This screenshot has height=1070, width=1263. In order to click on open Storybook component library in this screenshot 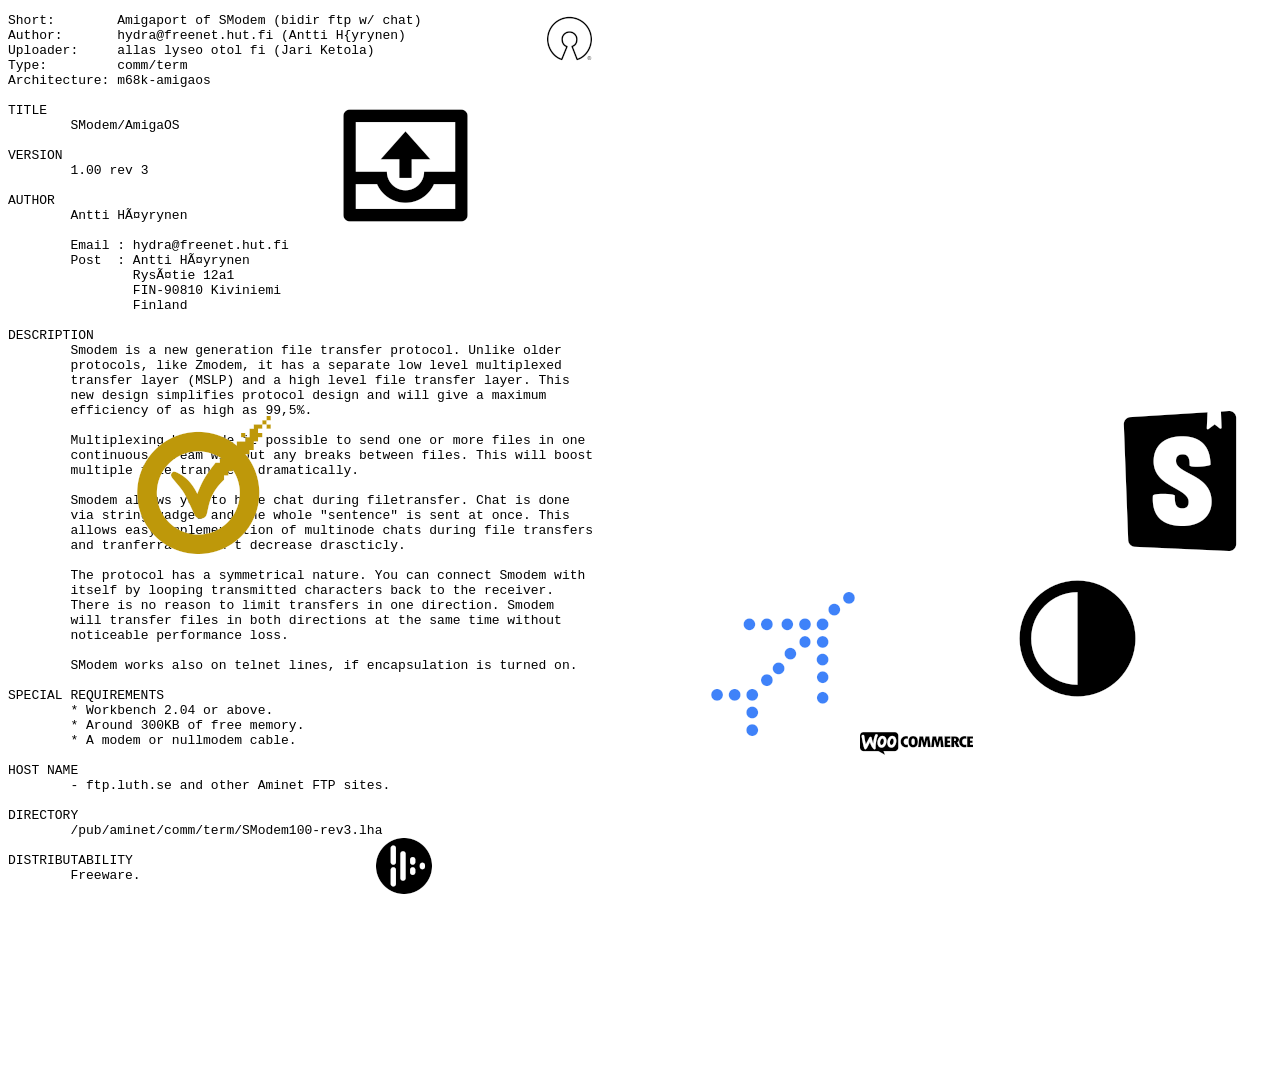, I will do `click(1180, 481)`.